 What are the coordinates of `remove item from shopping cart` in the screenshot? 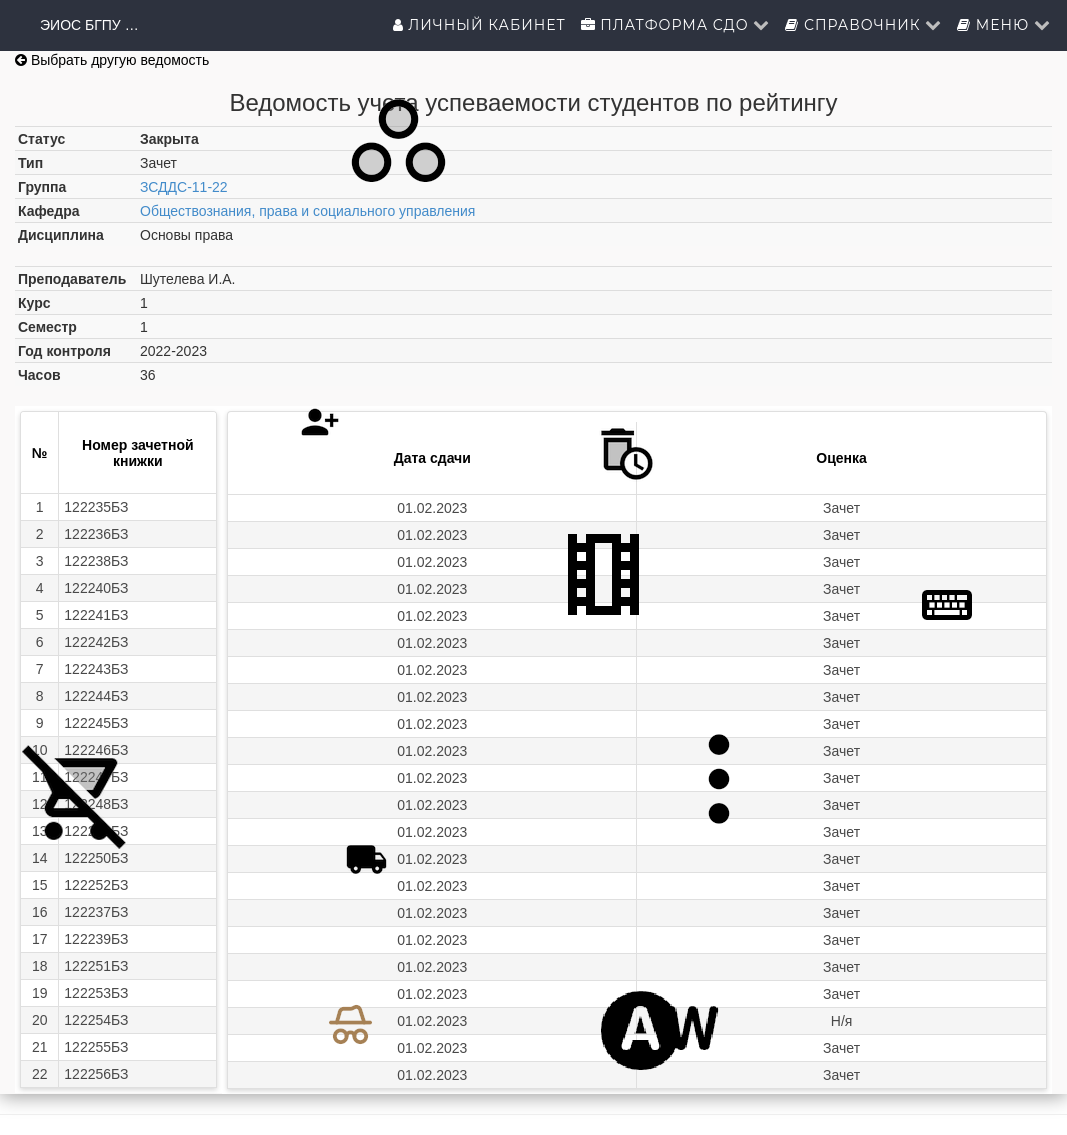 It's located at (76, 794).